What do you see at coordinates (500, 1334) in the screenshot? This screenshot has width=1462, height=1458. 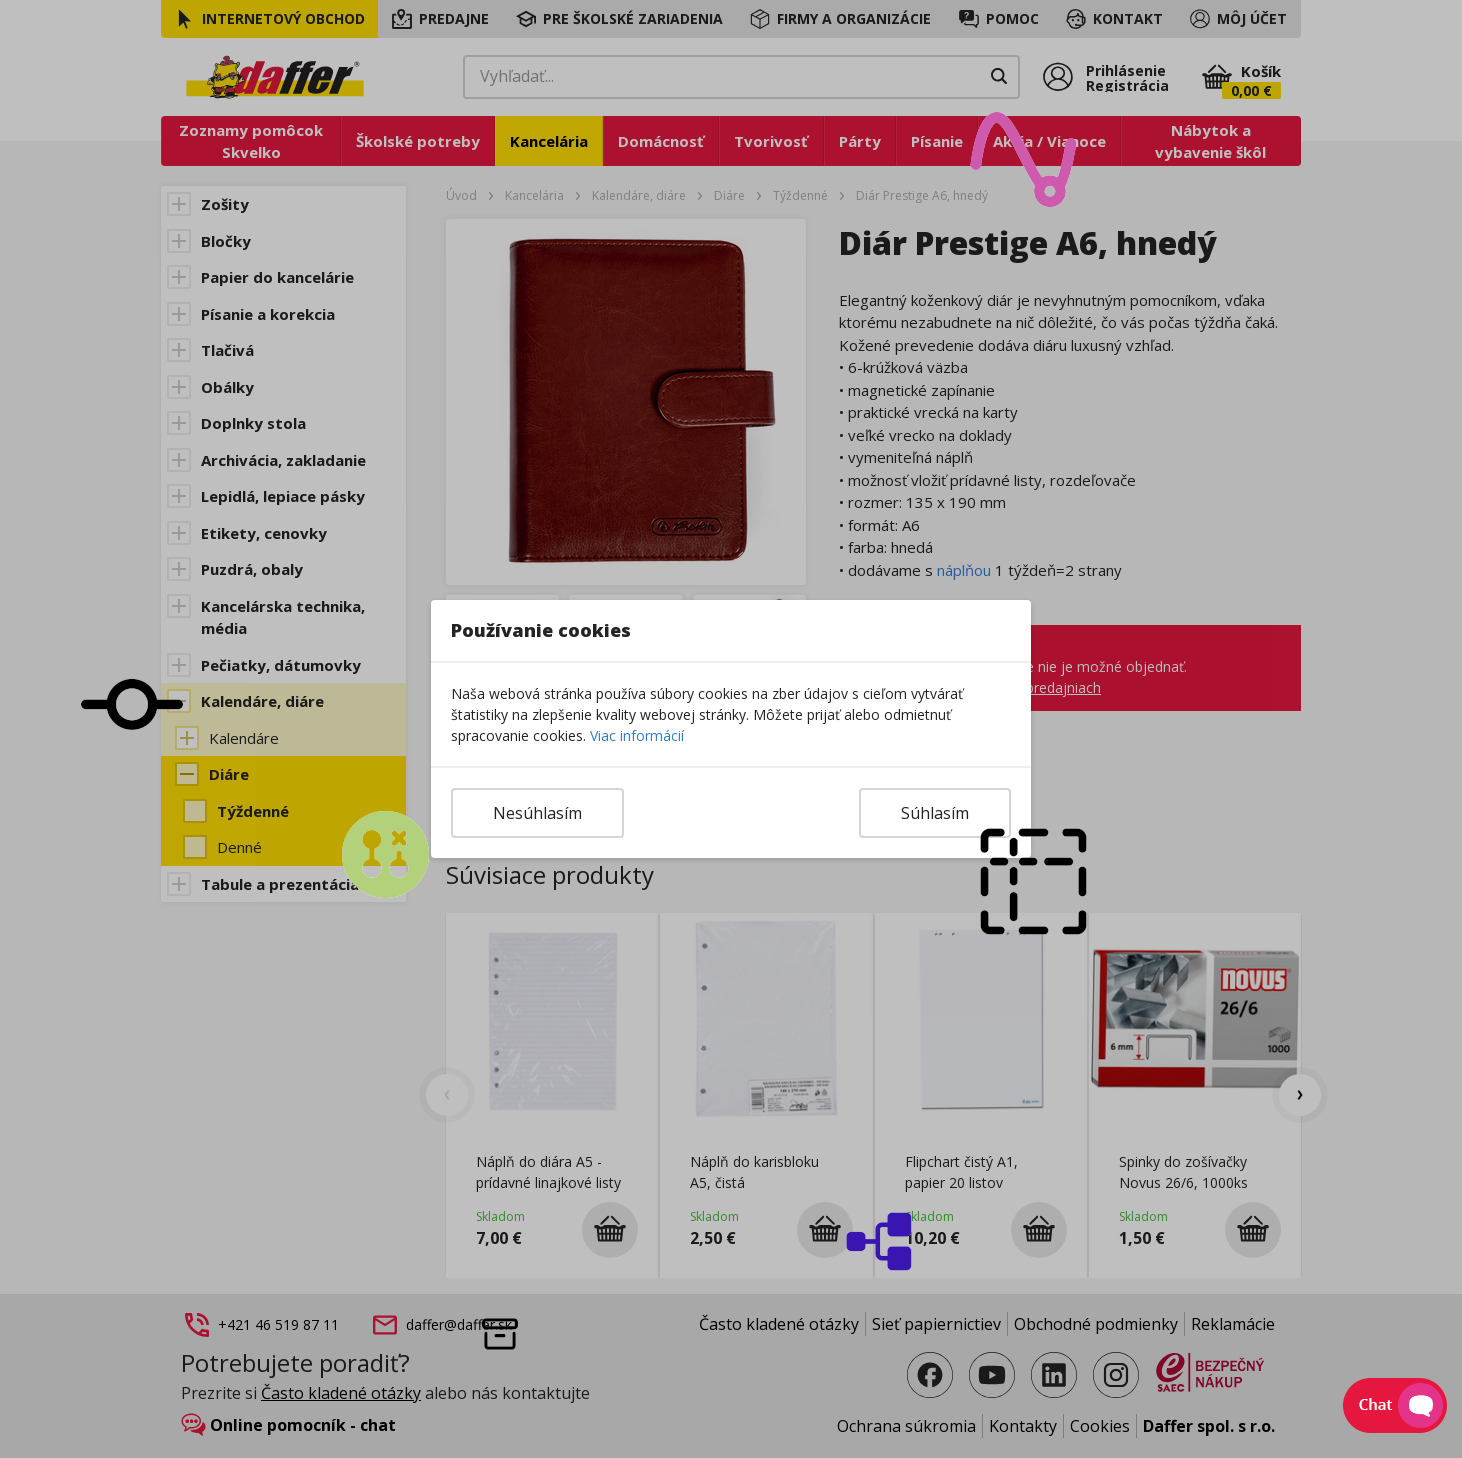 I see `archive selected items` at bounding box center [500, 1334].